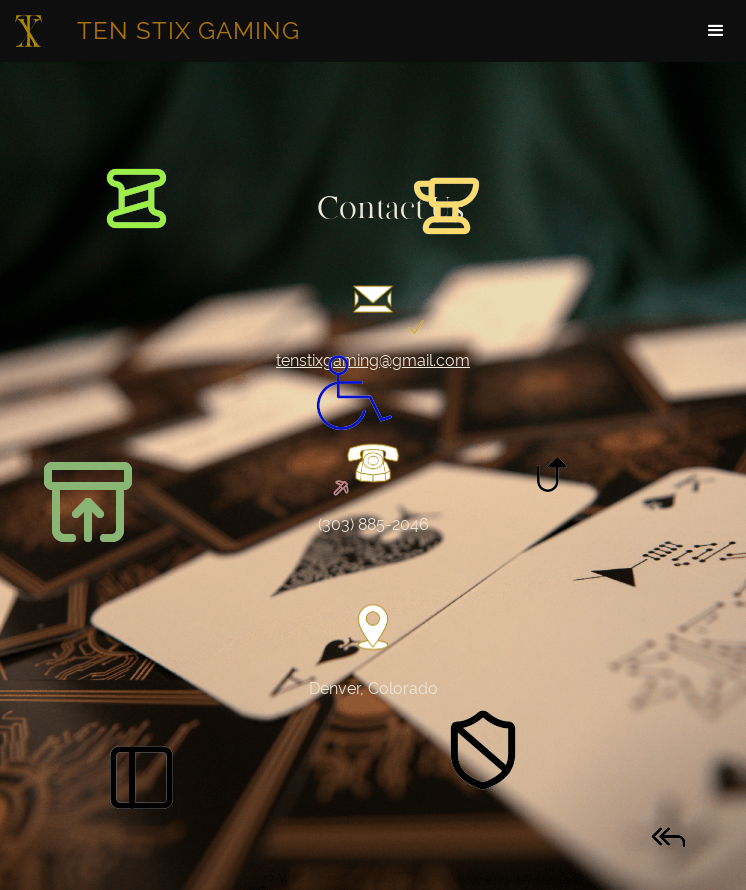 The image size is (746, 890). Describe the element at coordinates (446, 204) in the screenshot. I see `access crafting or forging tools` at that location.